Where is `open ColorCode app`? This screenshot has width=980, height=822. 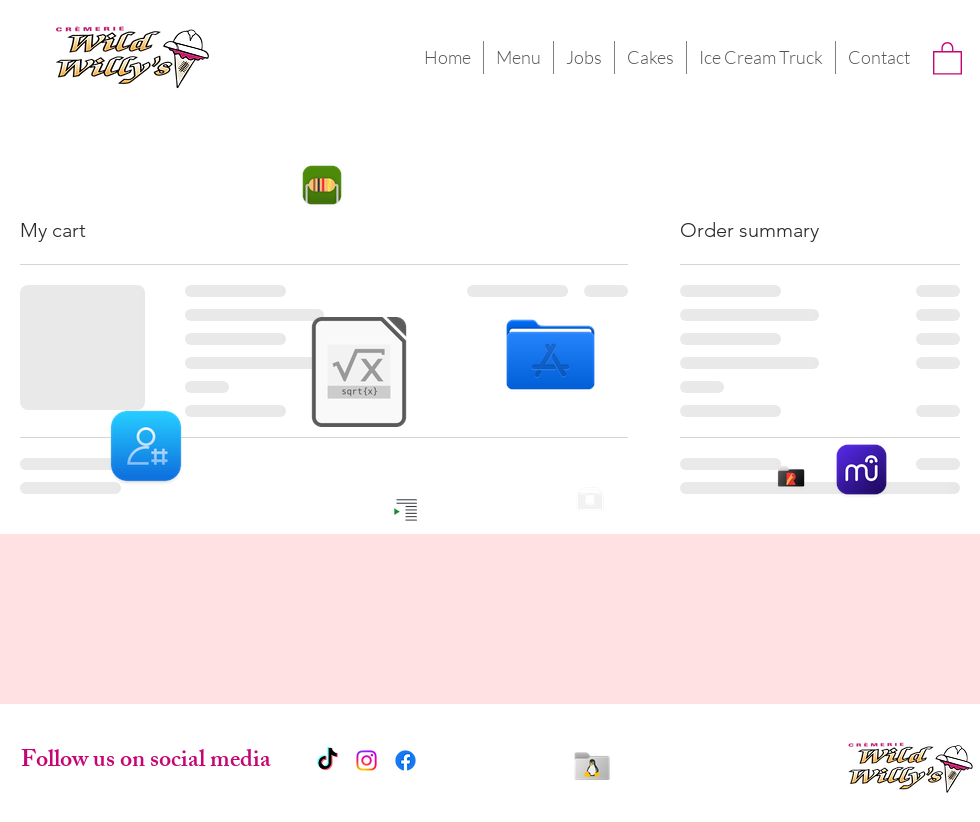
open ColorCode app is located at coordinates (322, 185).